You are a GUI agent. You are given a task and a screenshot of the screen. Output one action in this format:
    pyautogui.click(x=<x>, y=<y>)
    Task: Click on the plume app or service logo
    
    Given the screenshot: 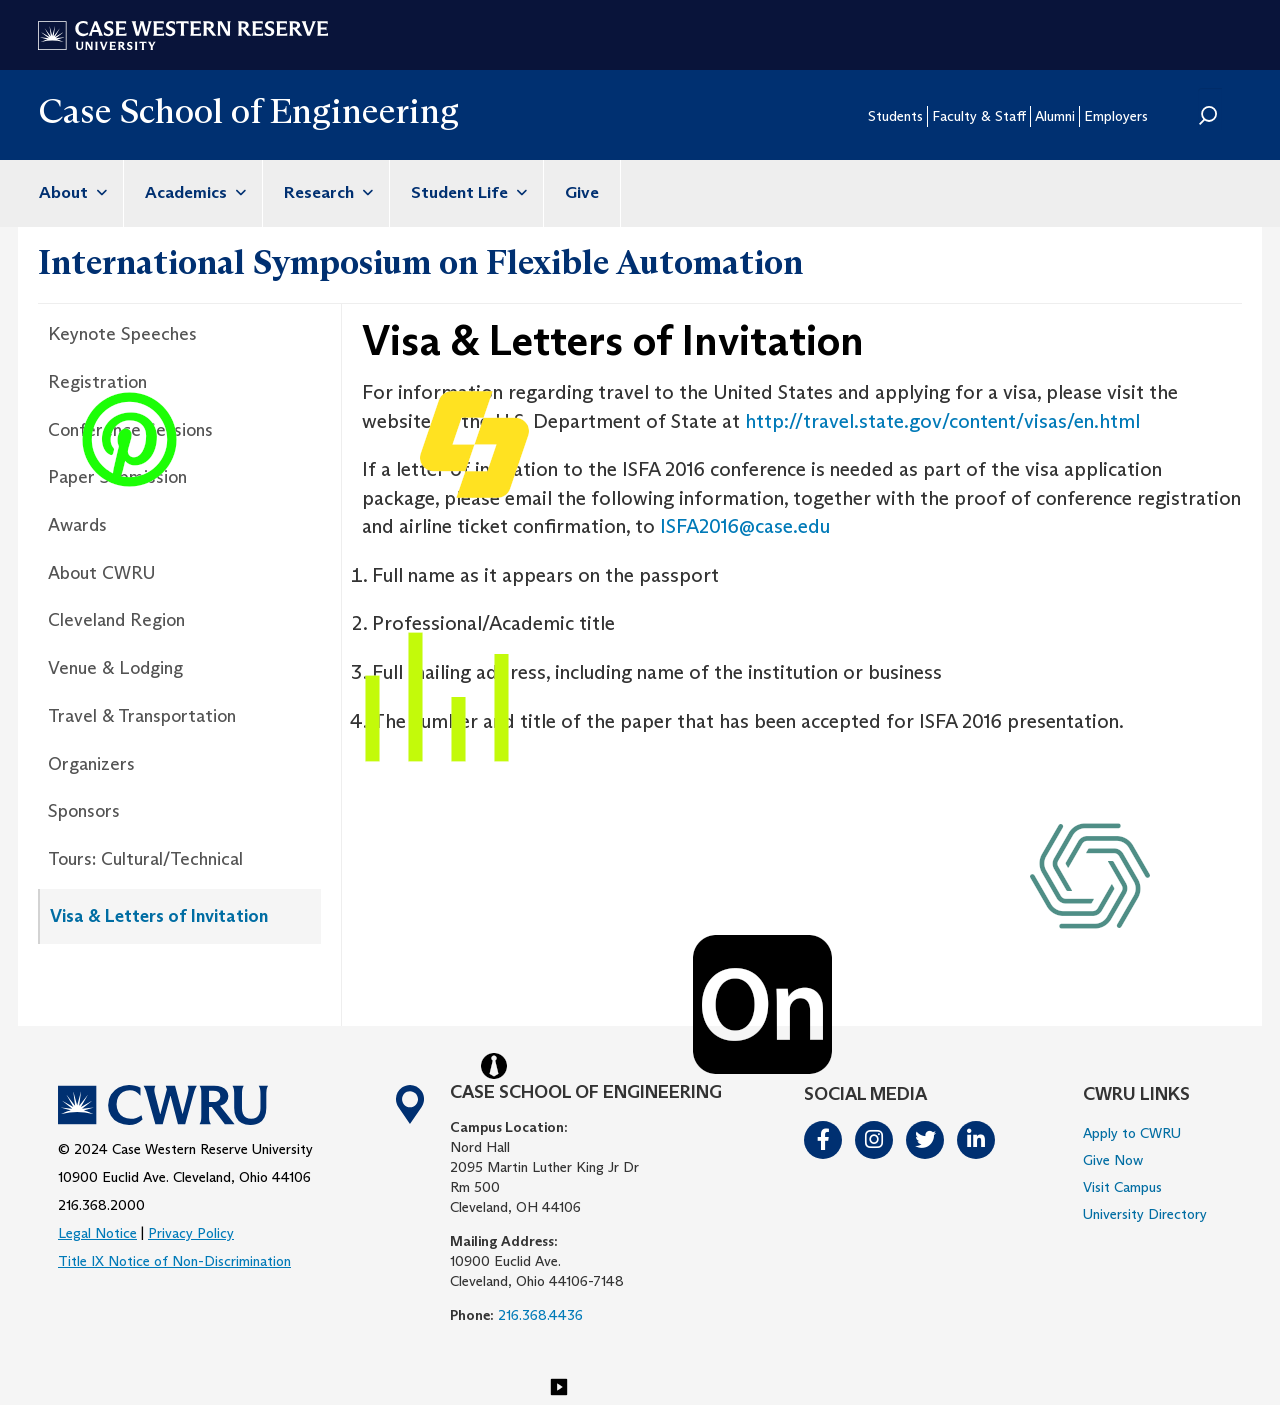 What is the action you would take?
    pyautogui.click(x=1090, y=876)
    